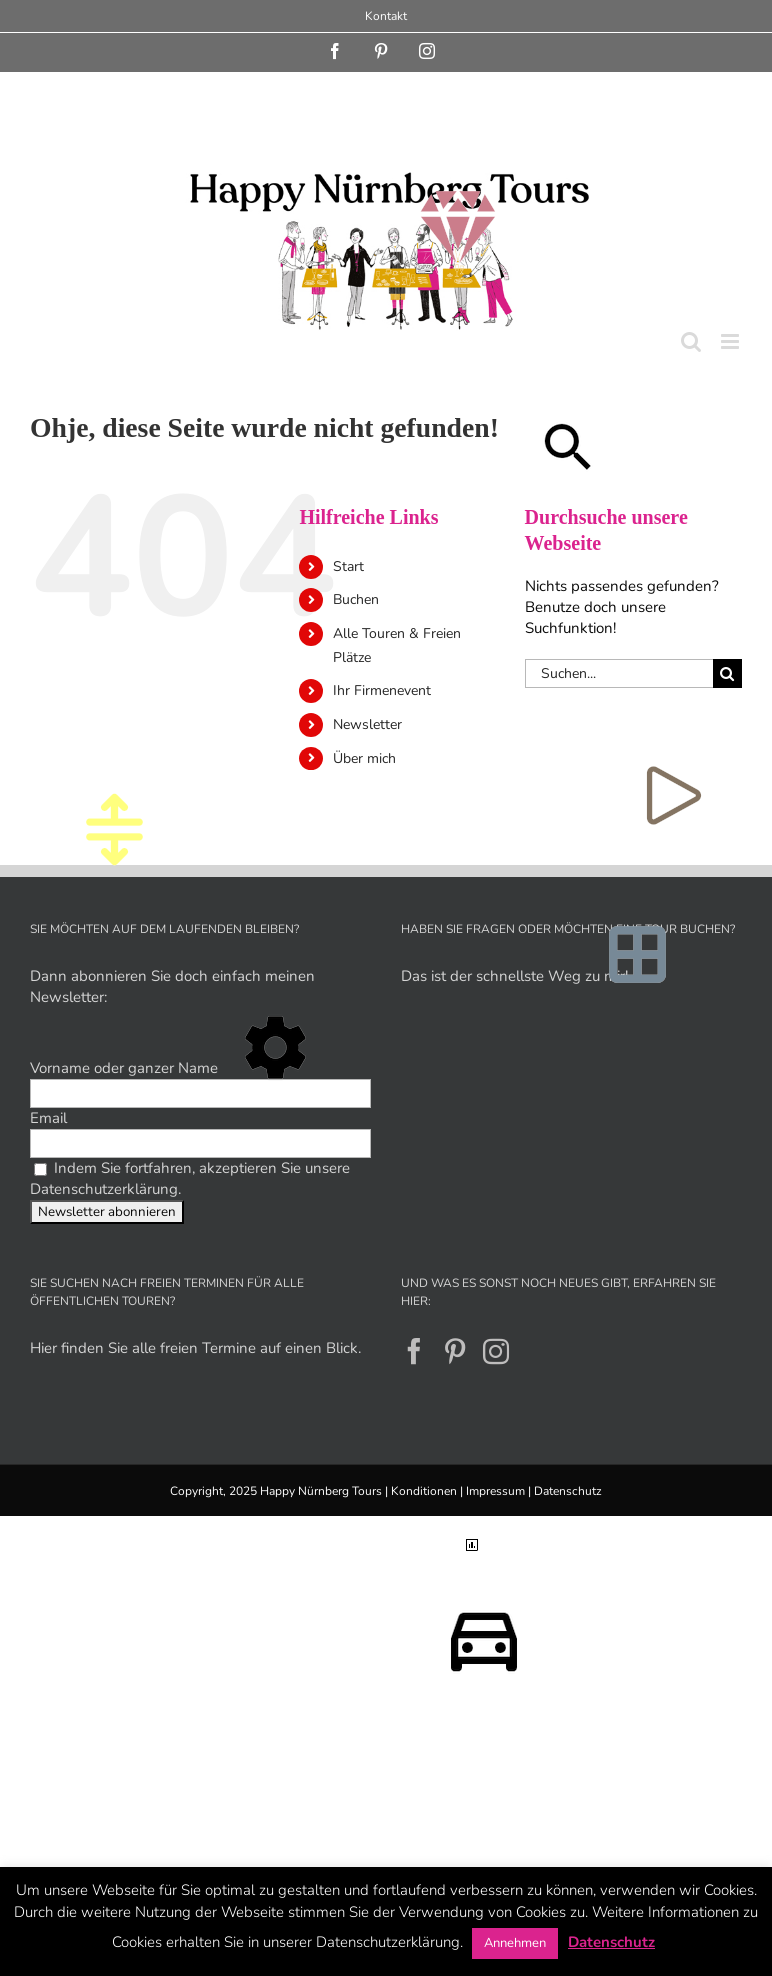 This screenshot has height=1976, width=772. Describe the element at coordinates (568, 447) in the screenshot. I see `search for content or items` at that location.